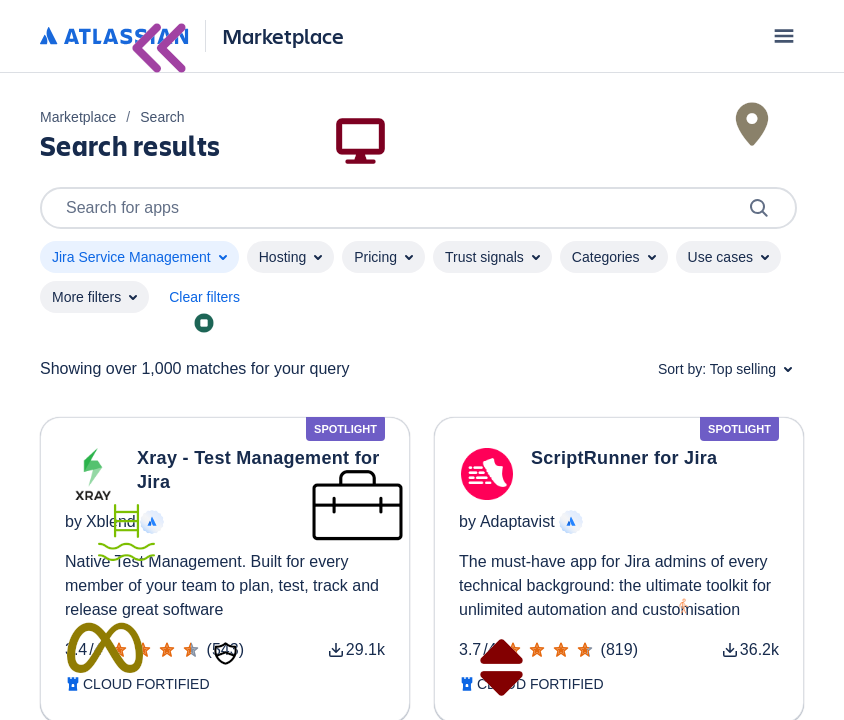 This screenshot has width=844, height=720. What do you see at coordinates (105, 648) in the screenshot?
I see `meta company logo` at bounding box center [105, 648].